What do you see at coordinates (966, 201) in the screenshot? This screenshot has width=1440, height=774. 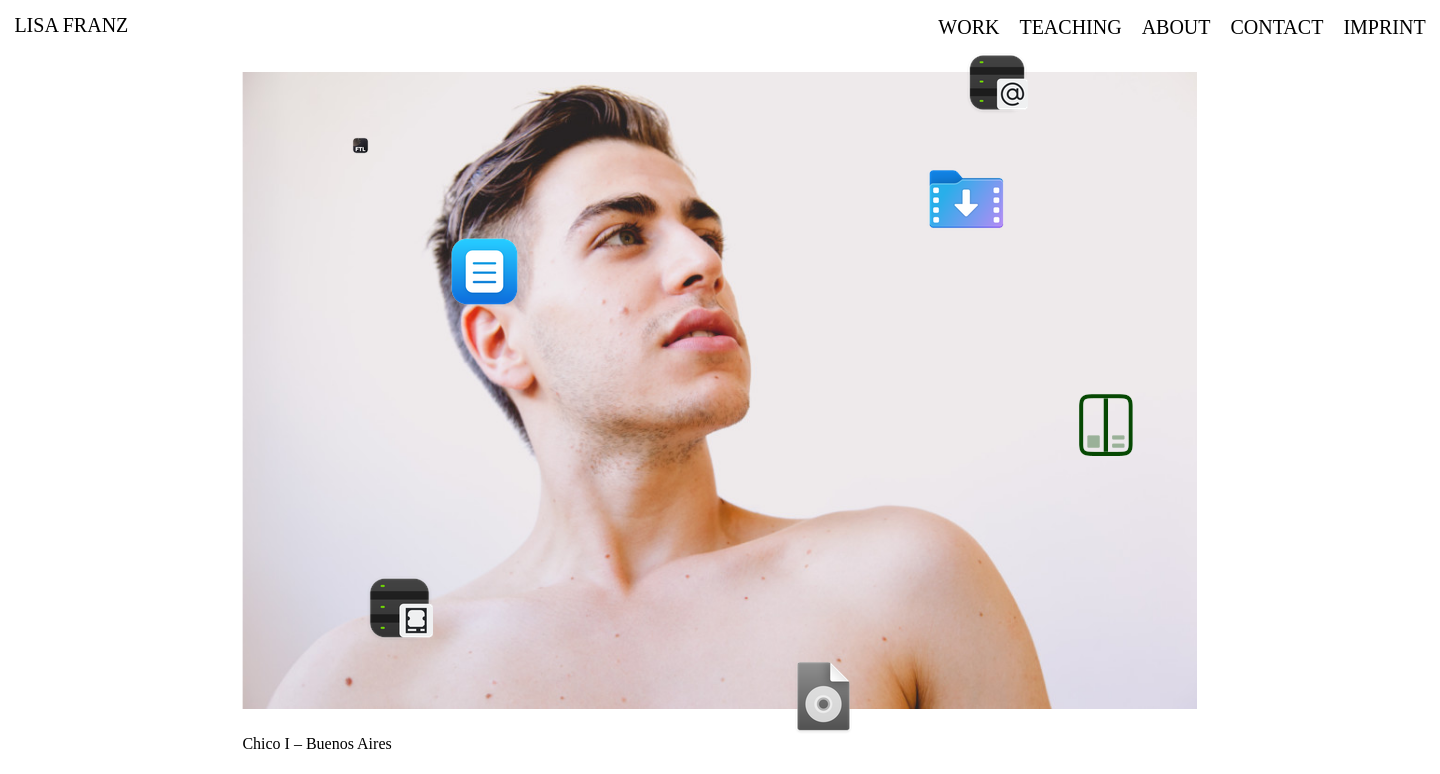 I see `open folder containing downloaded videos` at bounding box center [966, 201].